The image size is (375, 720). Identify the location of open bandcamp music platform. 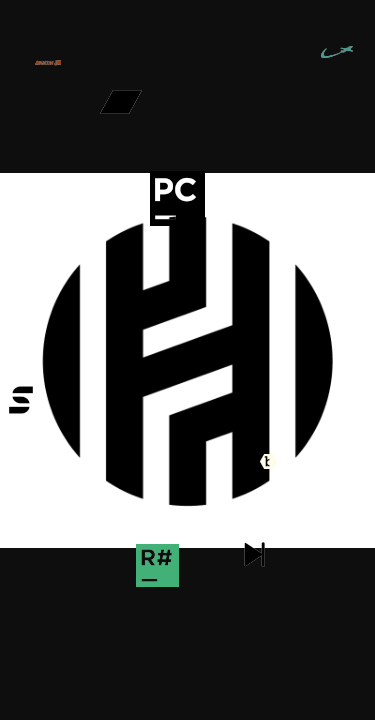
(121, 102).